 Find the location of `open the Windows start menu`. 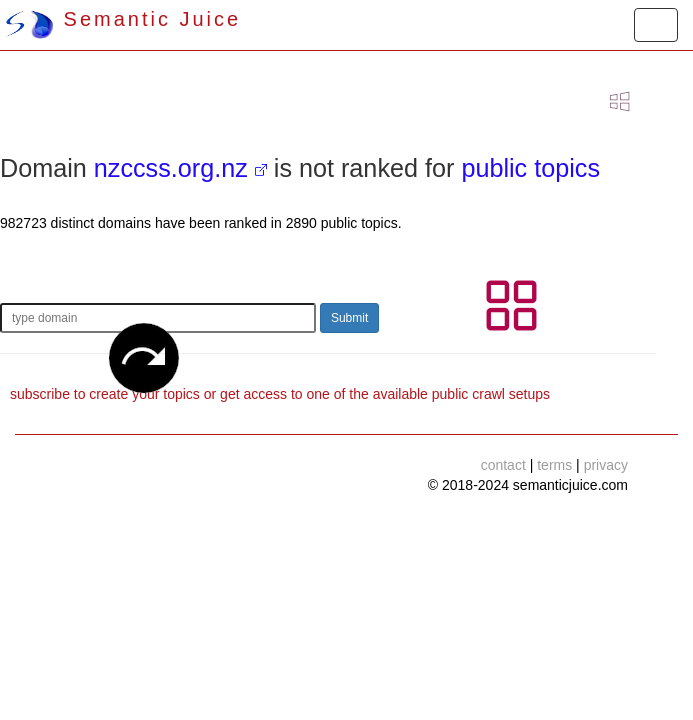

open the Windows start menu is located at coordinates (620, 101).